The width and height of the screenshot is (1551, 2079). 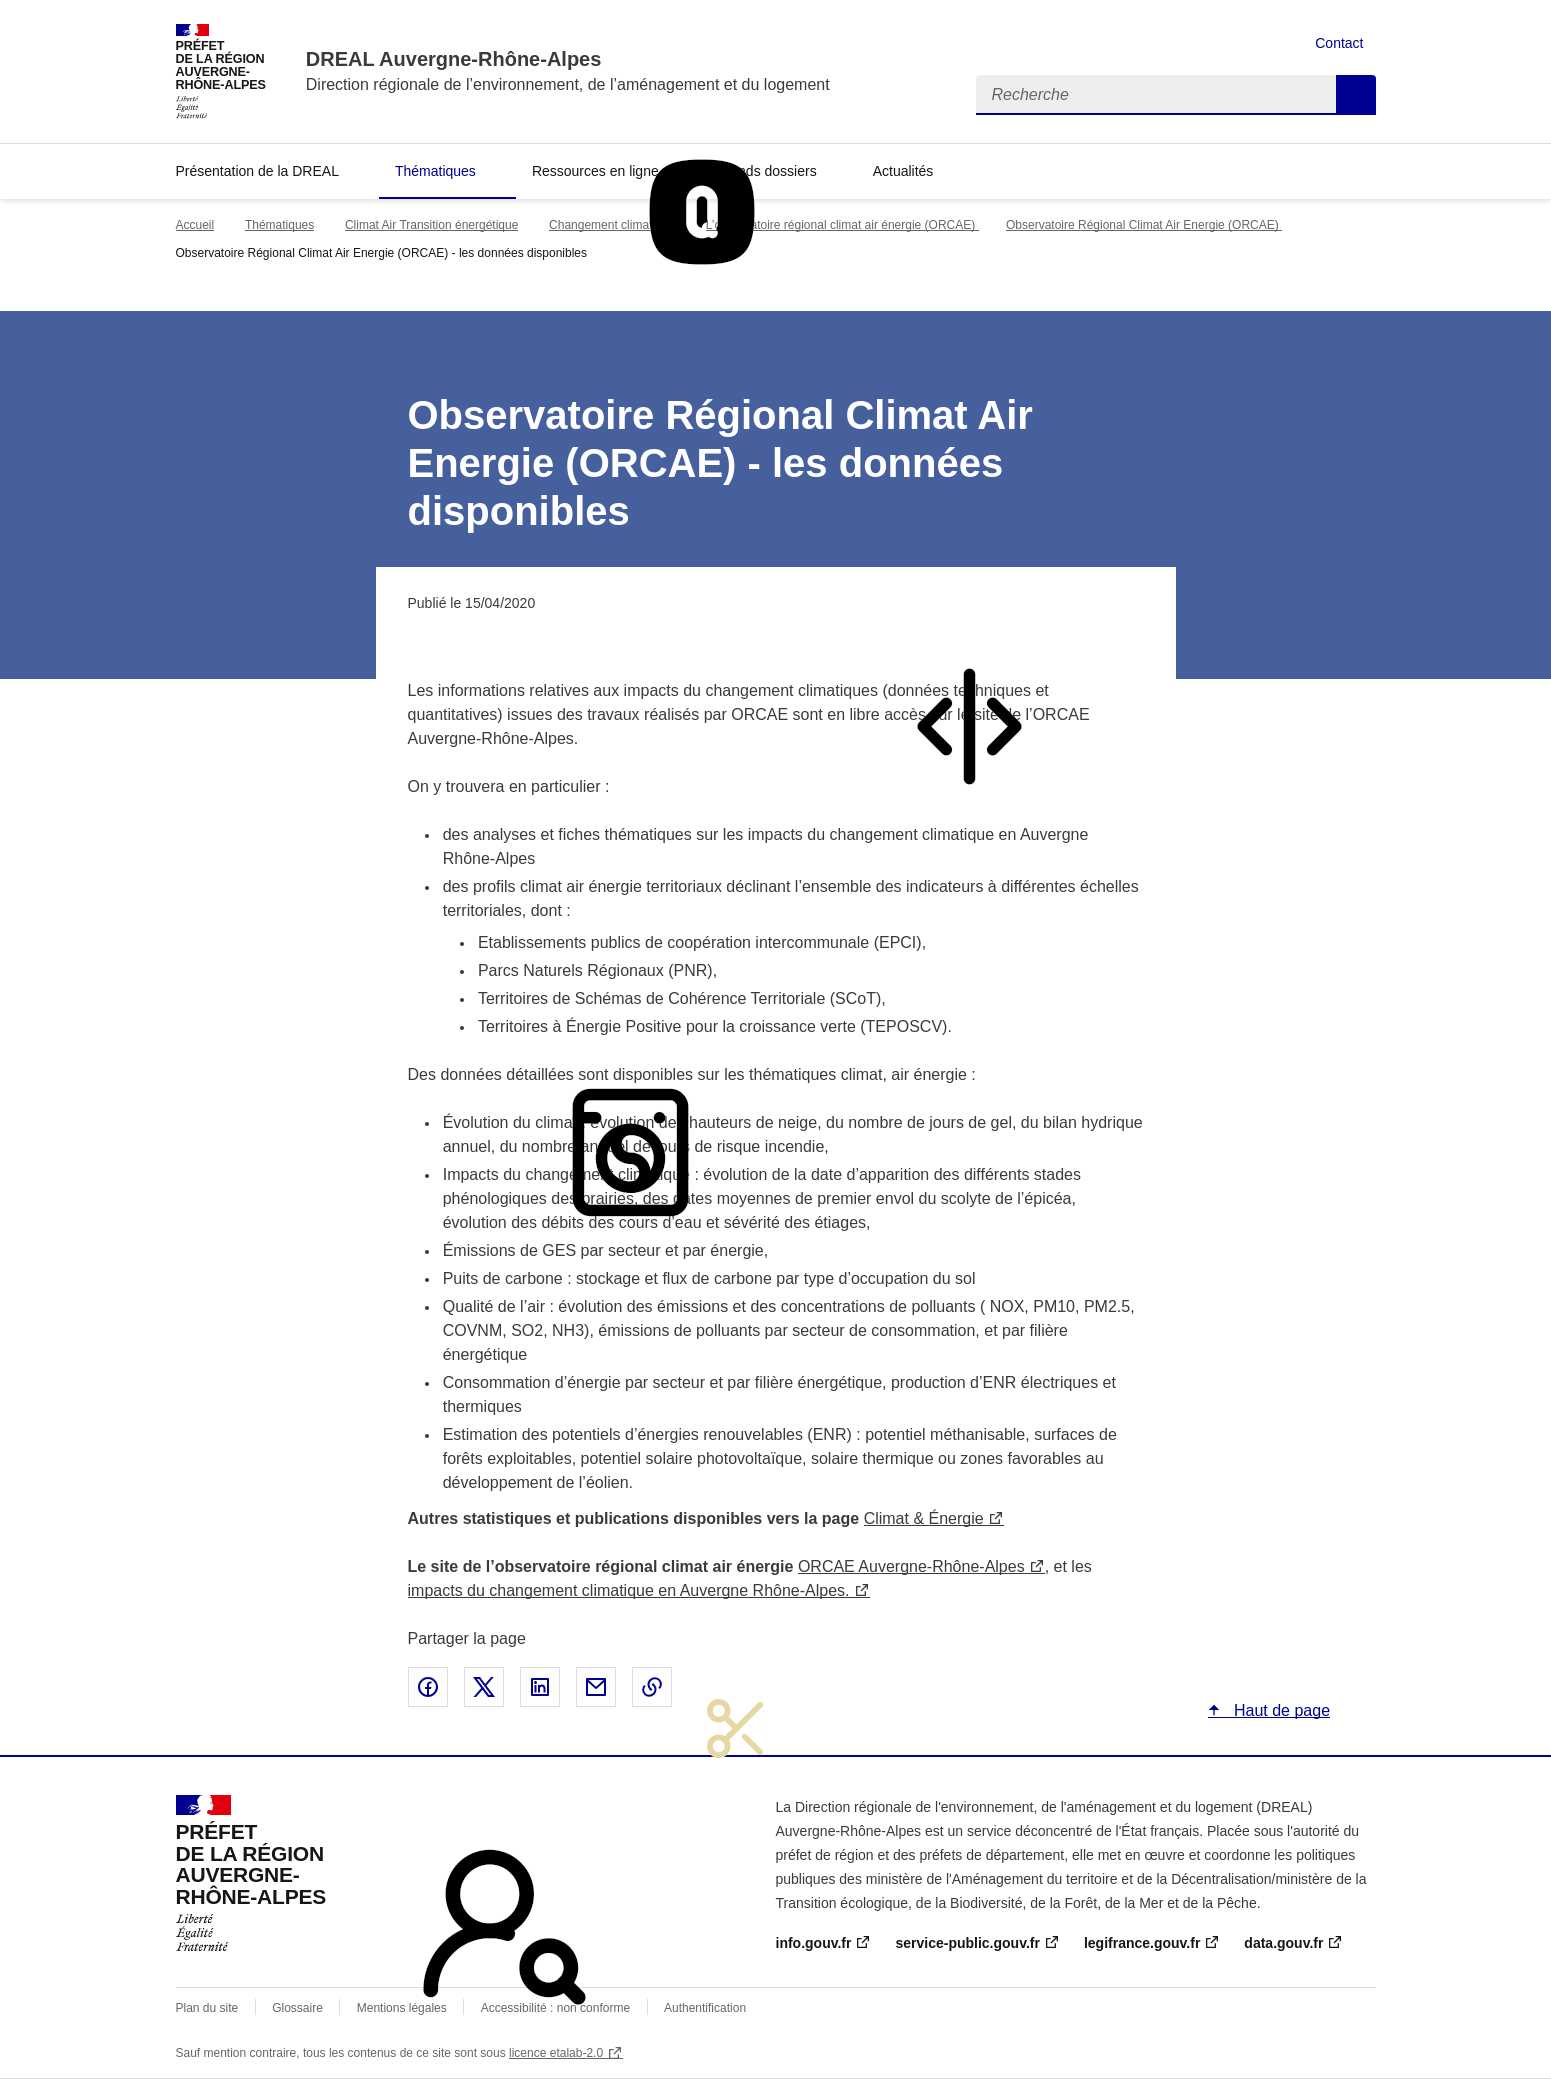 I want to click on represents the letter Q in a keyboard or text input, so click(x=702, y=212).